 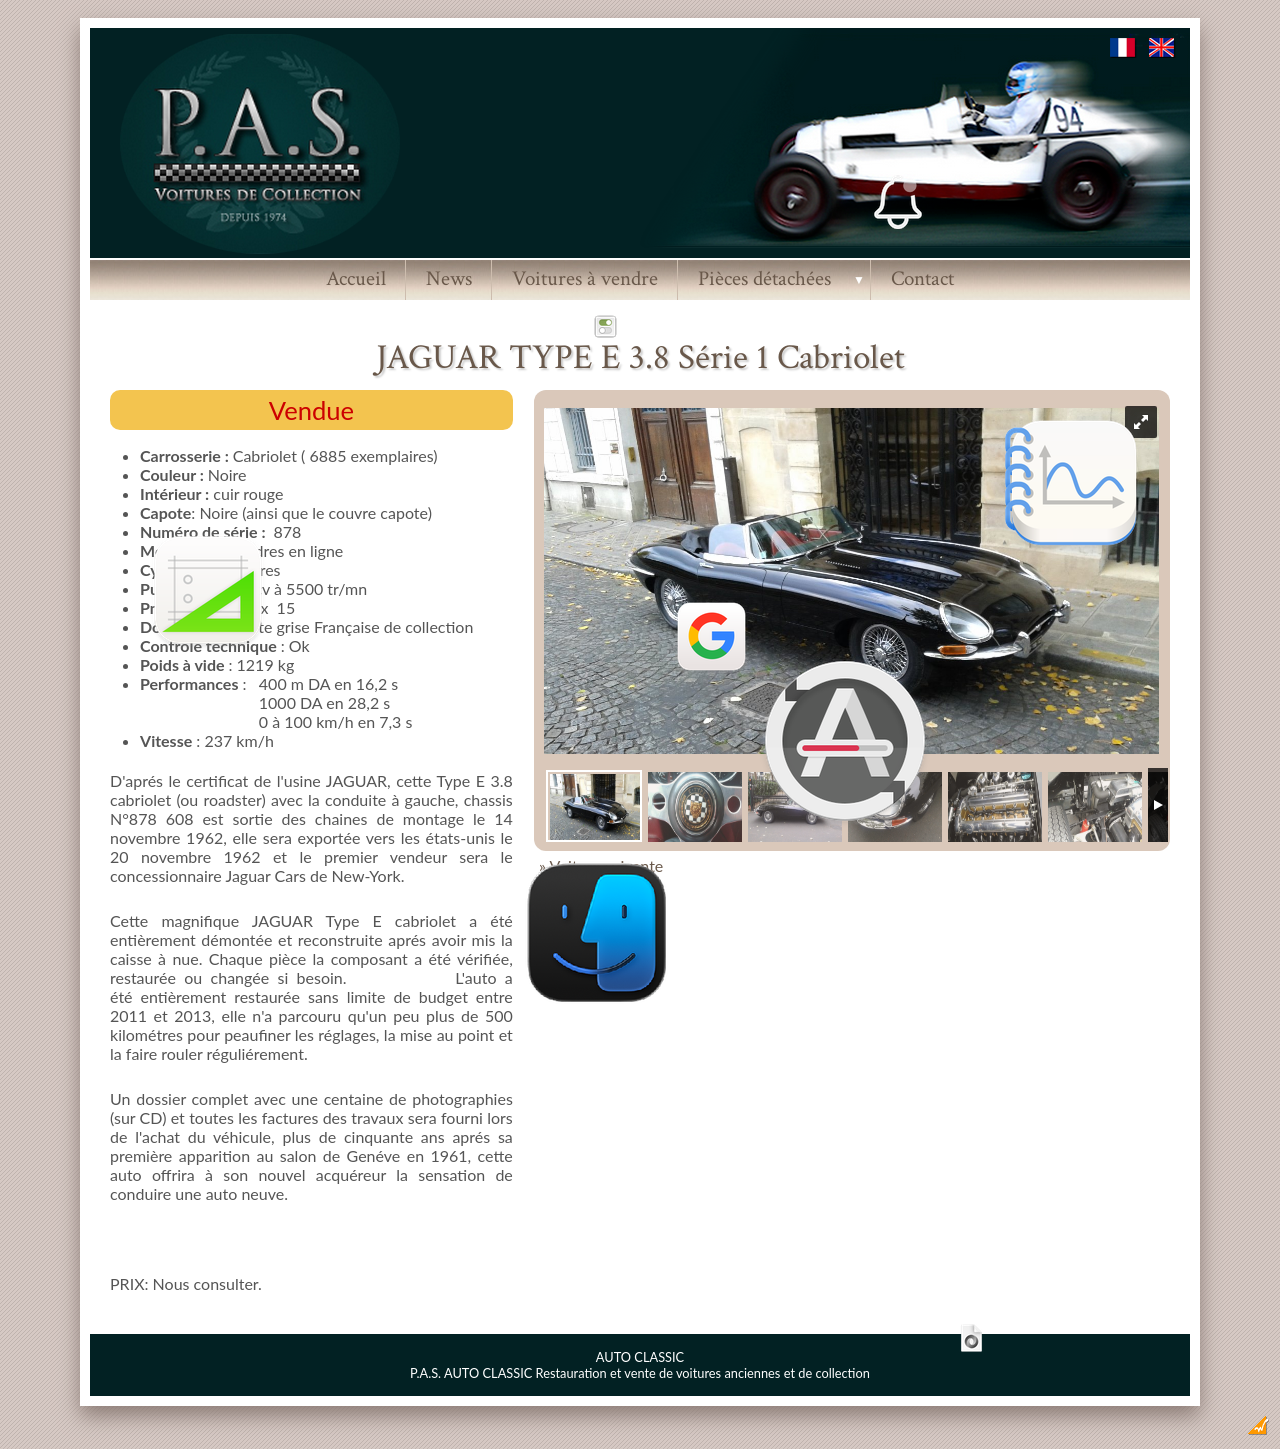 What do you see at coordinates (597, 933) in the screenshot?
I see `open Finder to browse files and folders` at bounding box center [597, 933].